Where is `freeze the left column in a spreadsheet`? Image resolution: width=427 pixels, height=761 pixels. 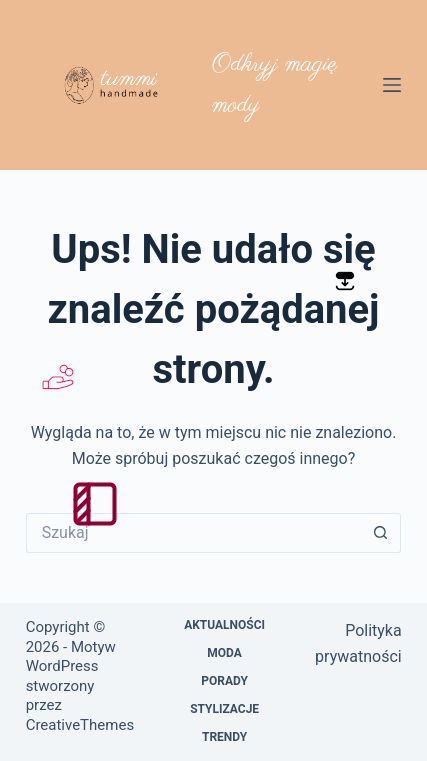 freeze the left column in a spreadsheet is located at coordinates (95, 504).